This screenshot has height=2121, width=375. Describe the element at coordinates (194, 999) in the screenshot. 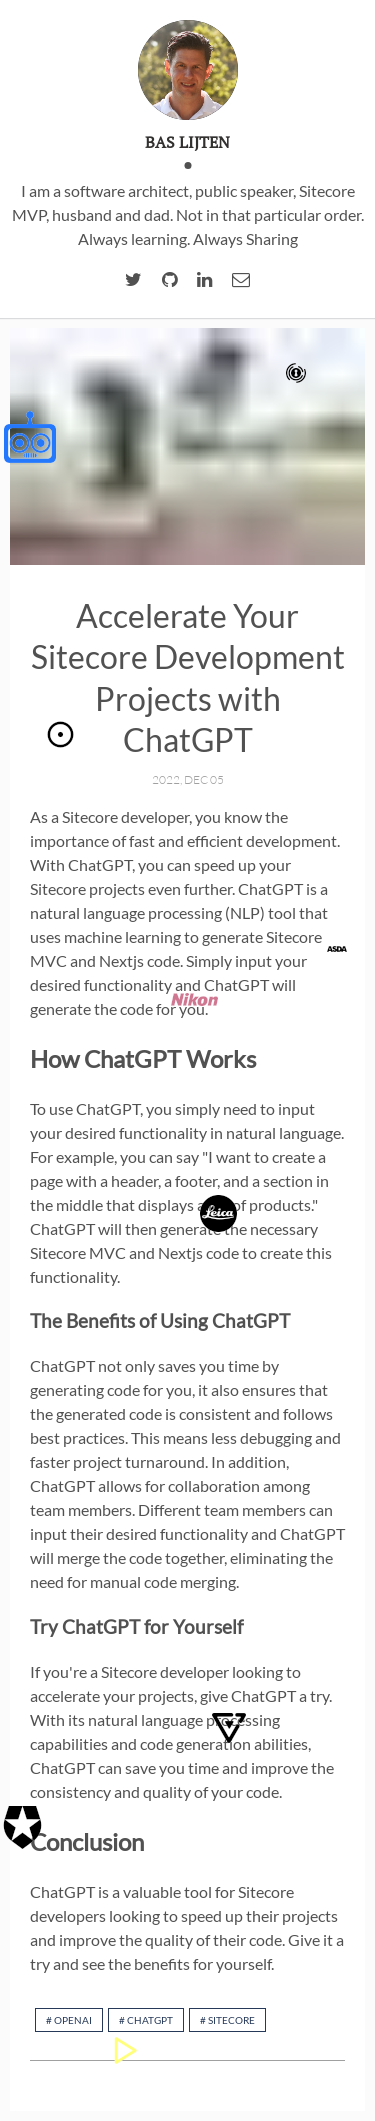

I see `Nikon brand logo` at that location.